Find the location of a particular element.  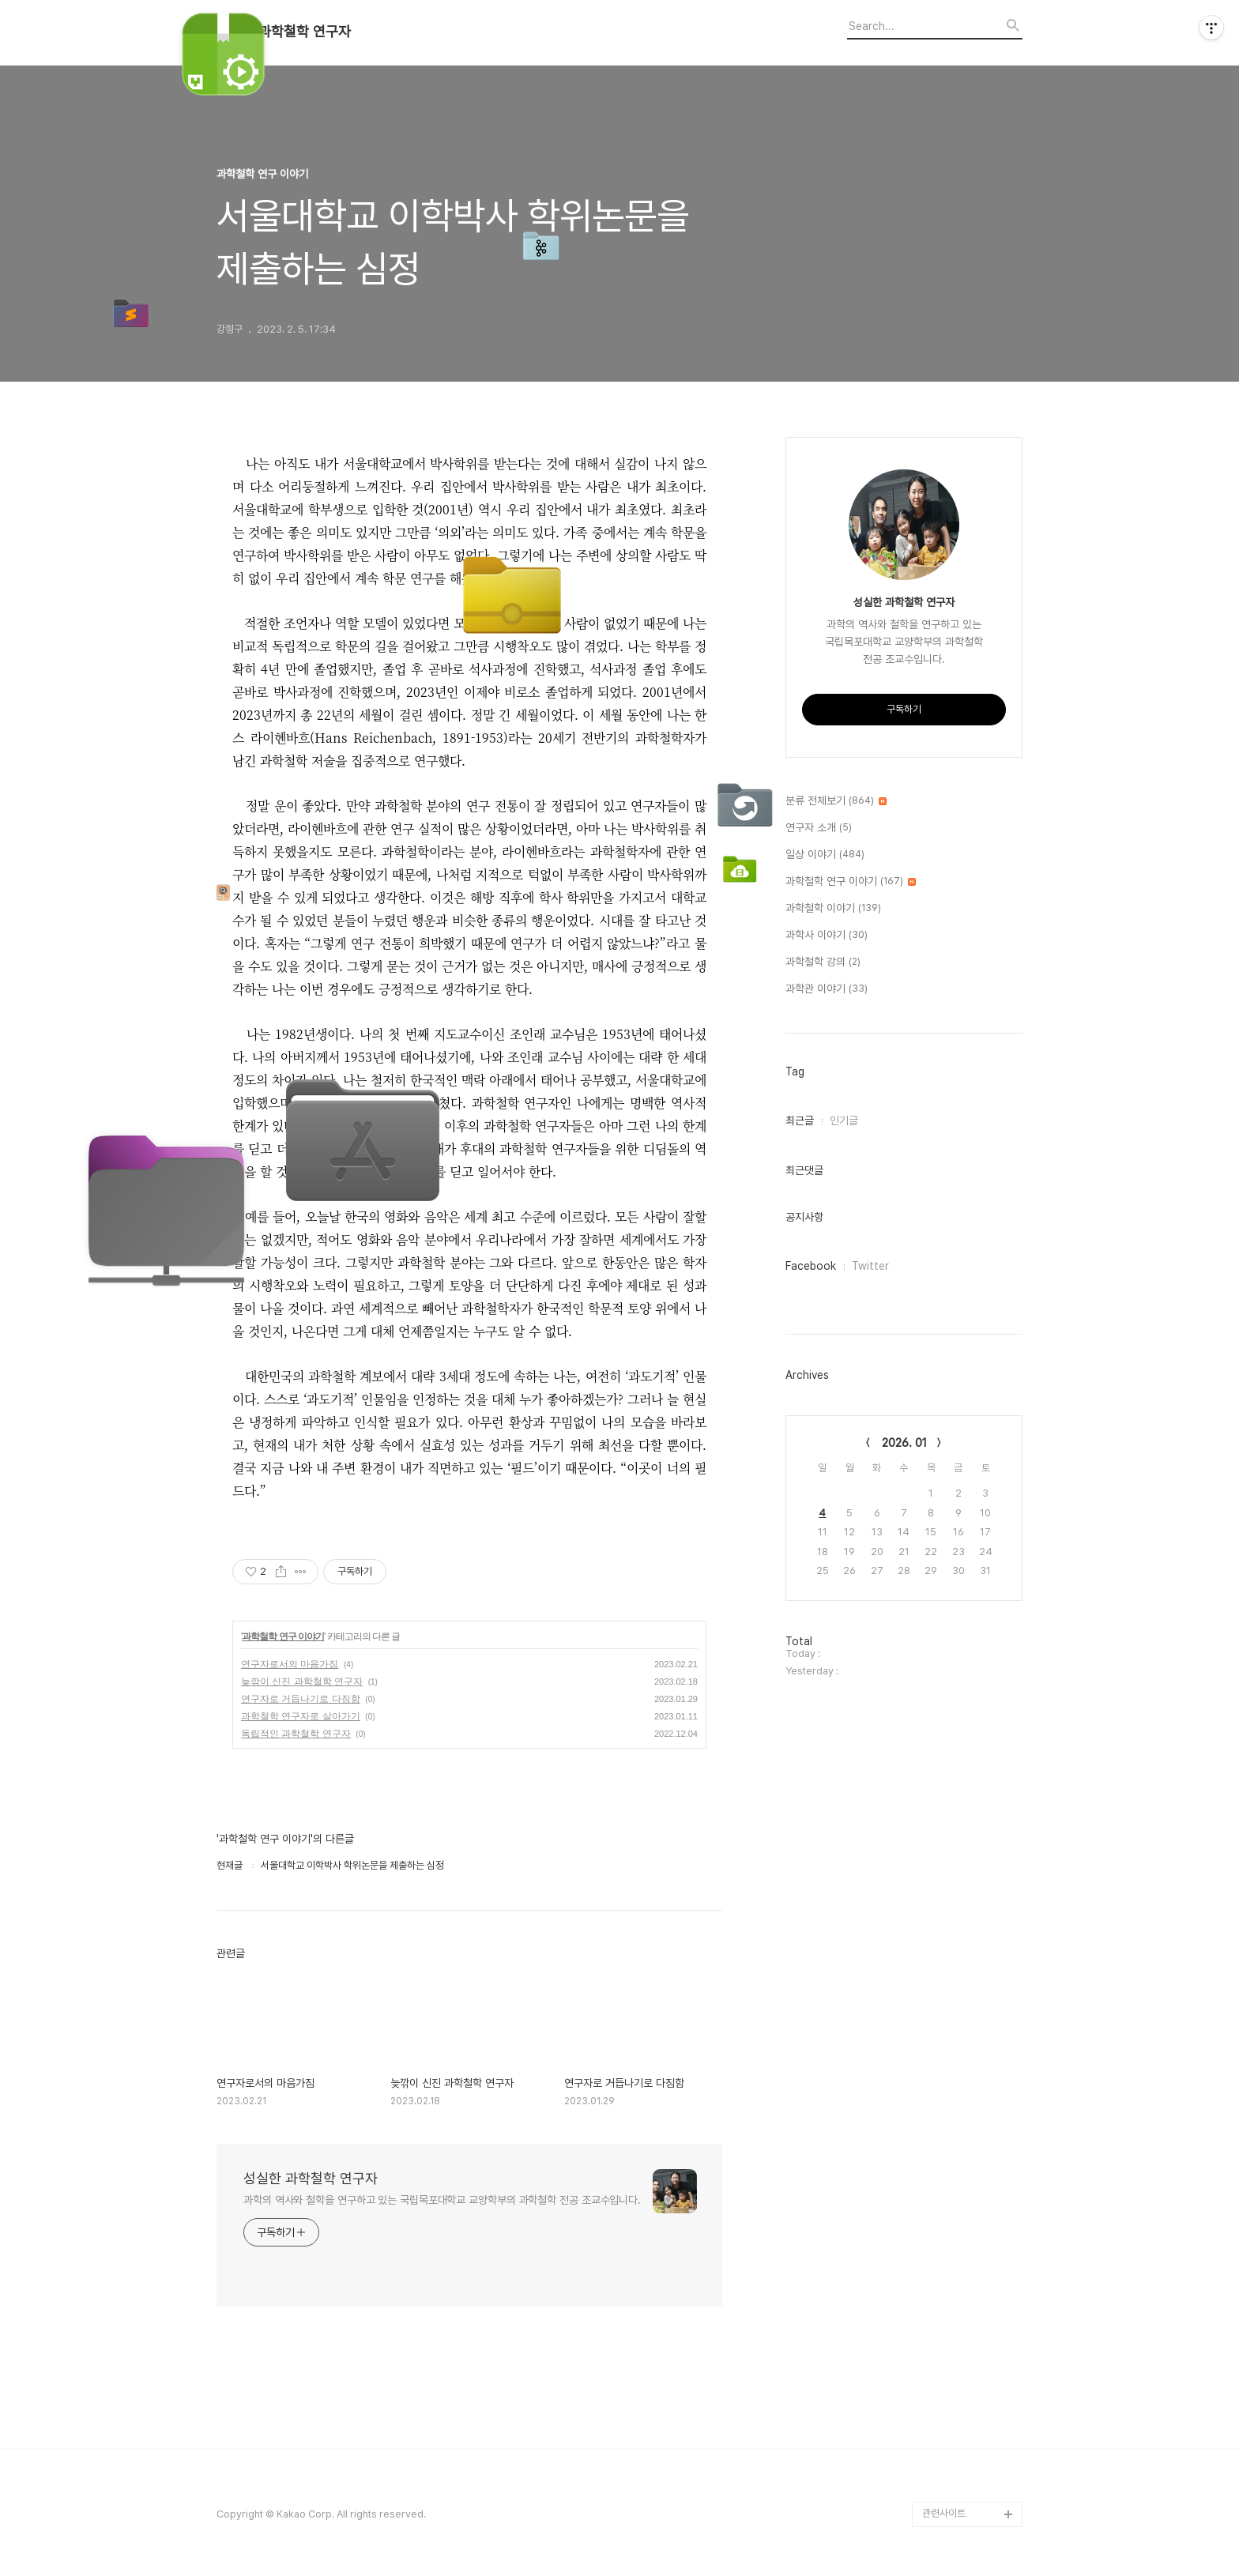

open sublime text project folder is located at coordinates (130, 314).